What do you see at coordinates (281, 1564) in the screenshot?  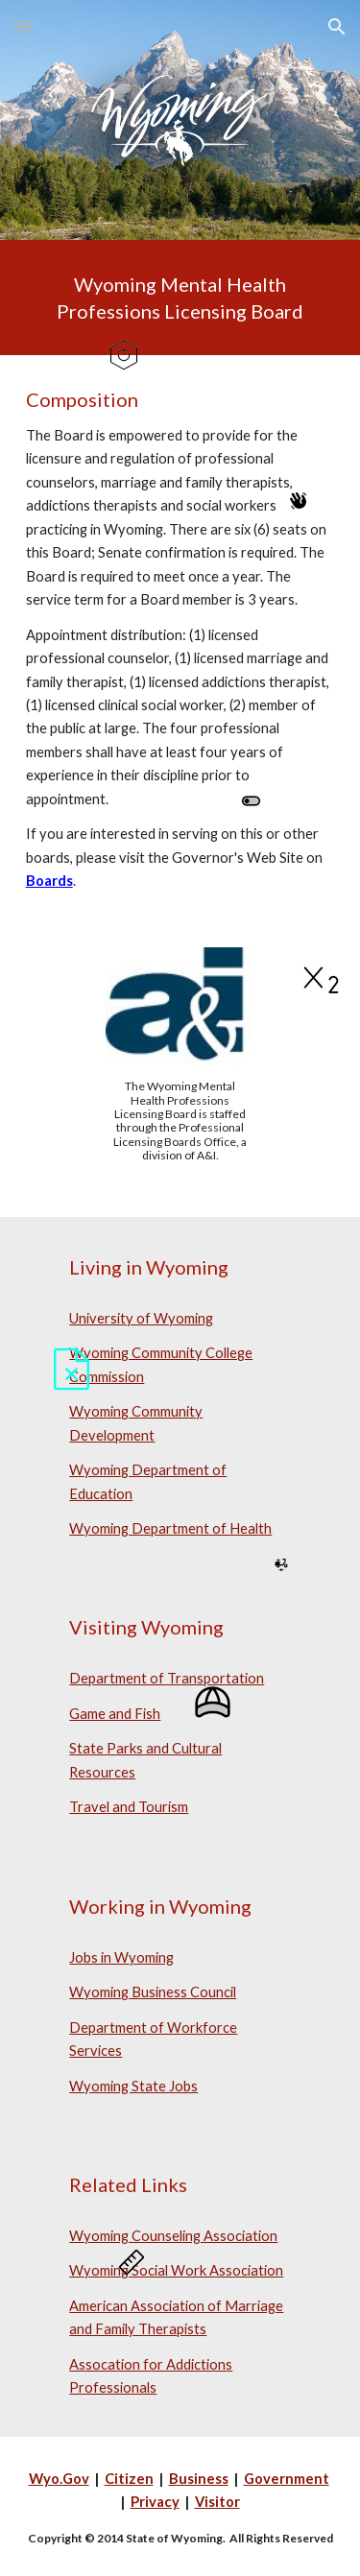 I see `select electric moped as transportation mode` at bounding box center [281, 1564].